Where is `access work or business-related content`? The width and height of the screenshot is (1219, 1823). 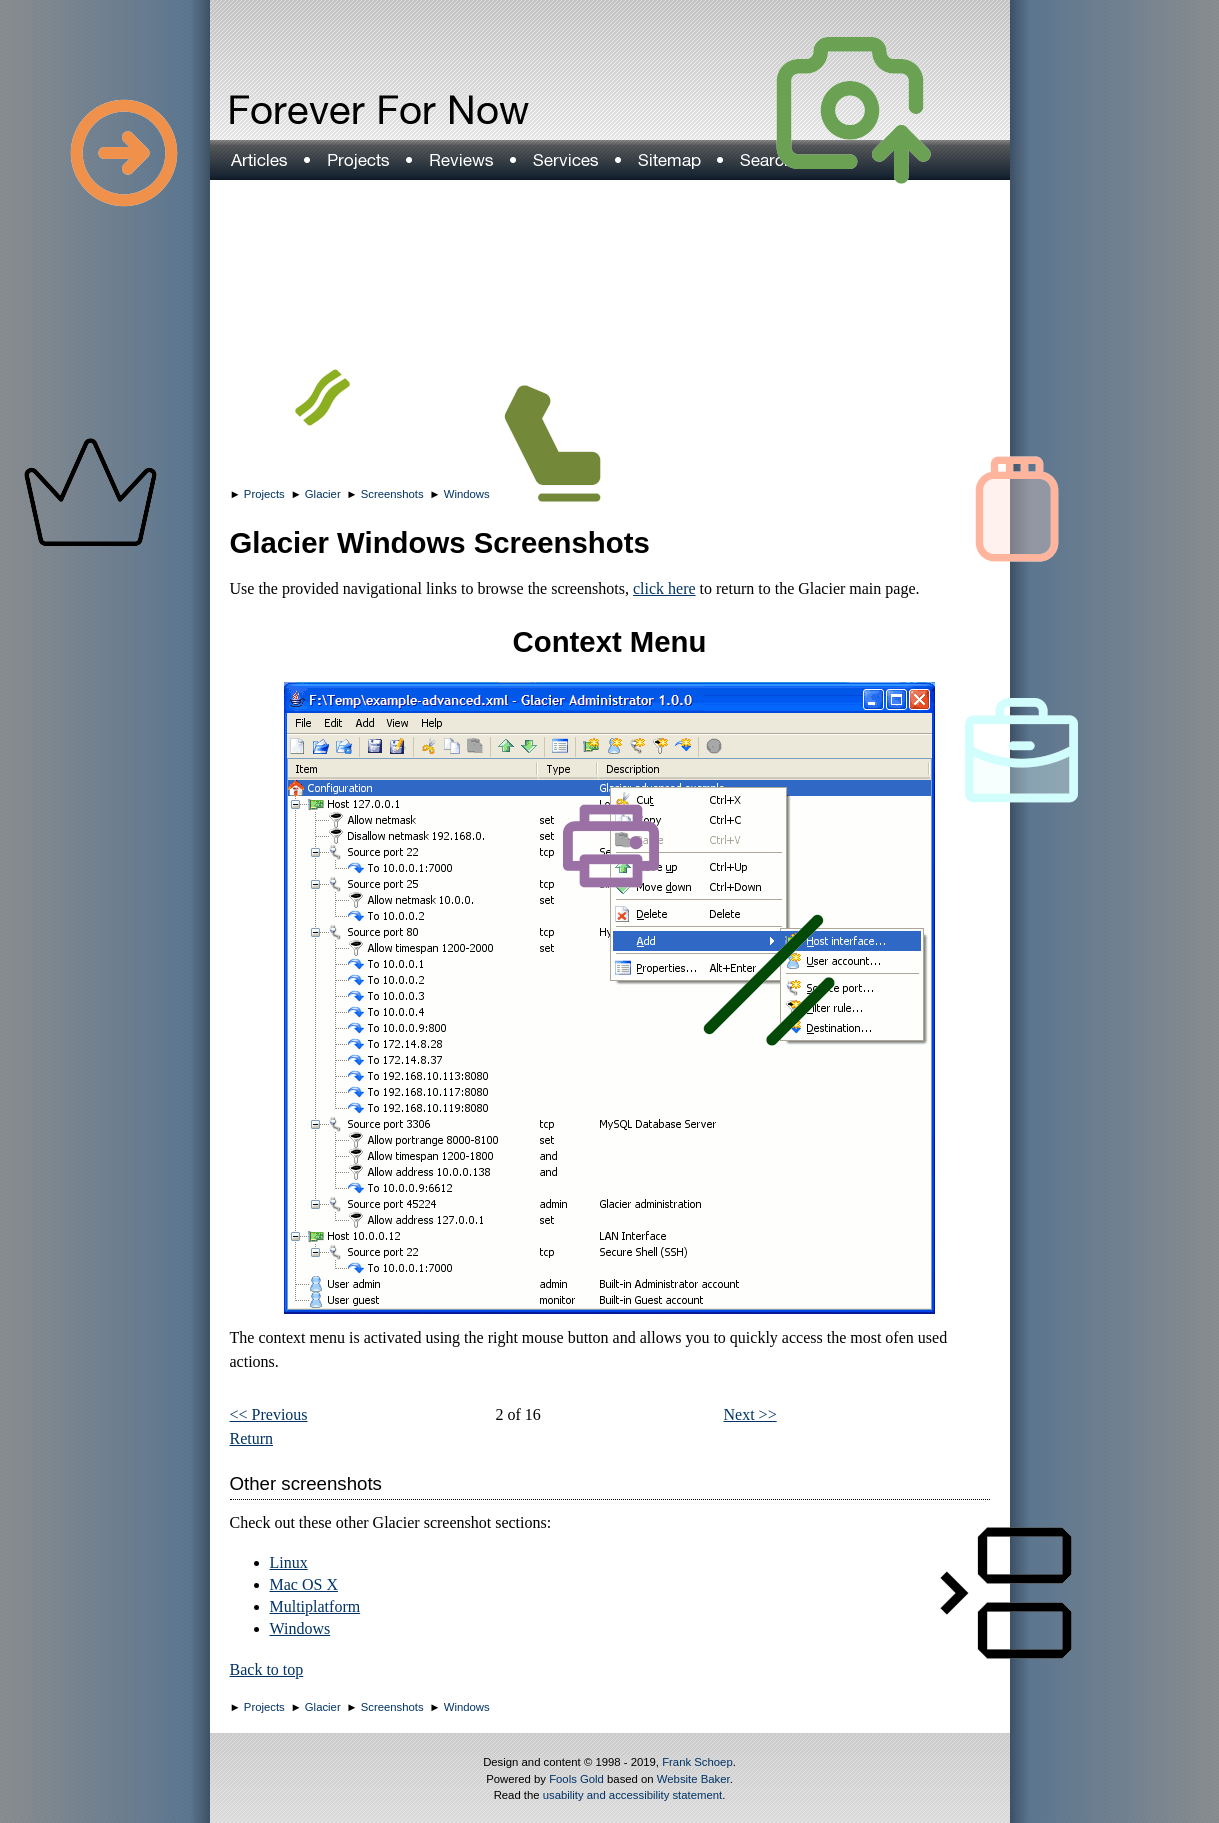 access work or business-related content is located at coordinates (1021, 754).